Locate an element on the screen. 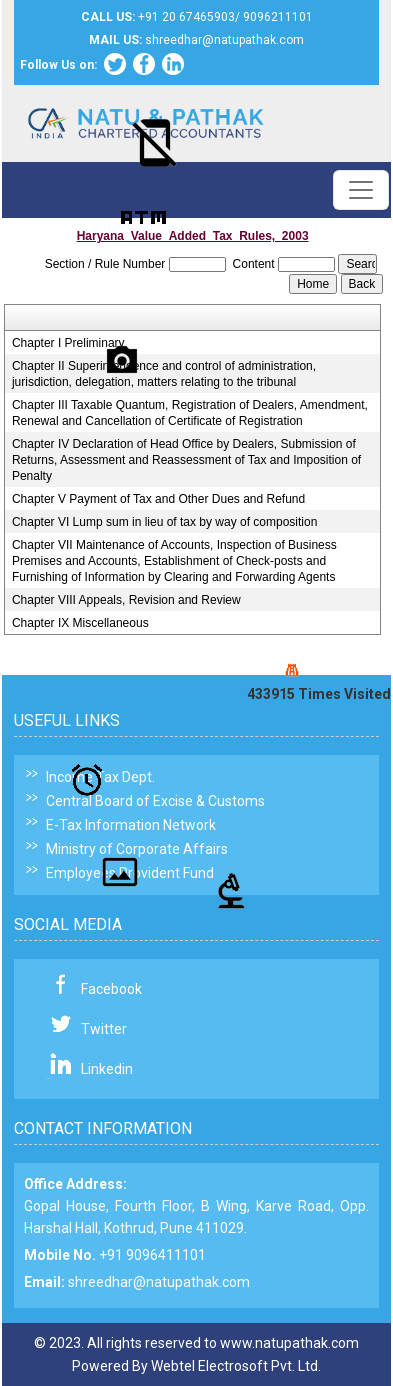  view image at actual size is located at coordinates (120, 872).